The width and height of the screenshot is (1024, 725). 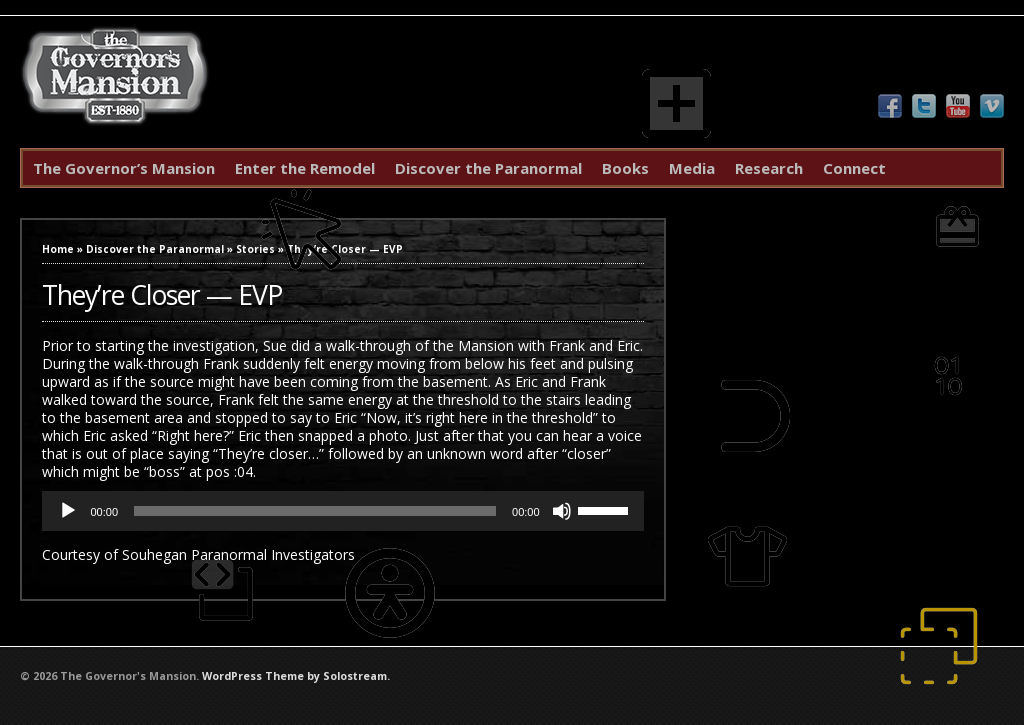 What do you see at coordinates (948, 376) in the screenshot?
I see `view or access binary/code data` at bounding box center [948, 376].